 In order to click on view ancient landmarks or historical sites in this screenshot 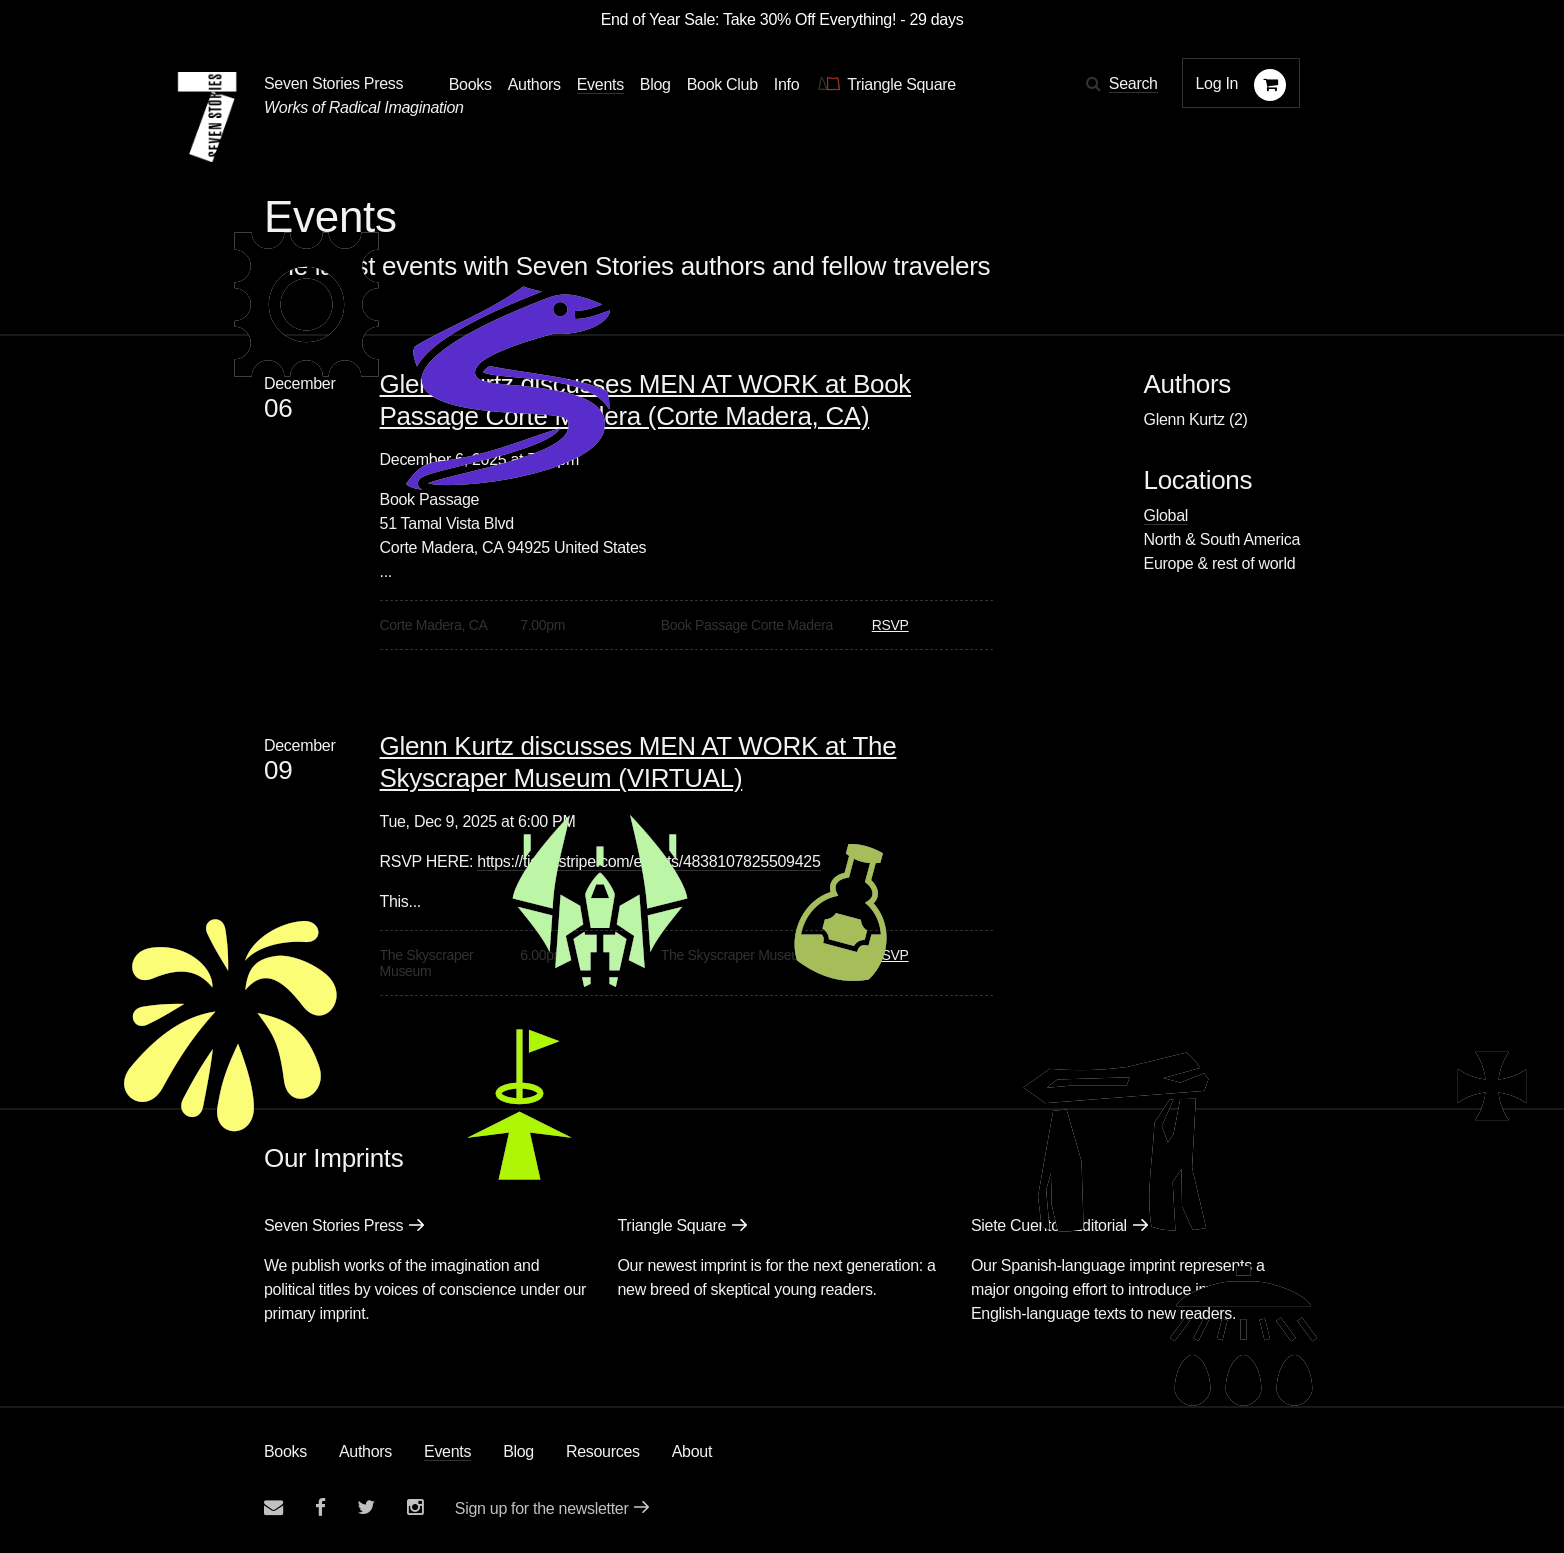, I will do `click(1116, 1142)`.